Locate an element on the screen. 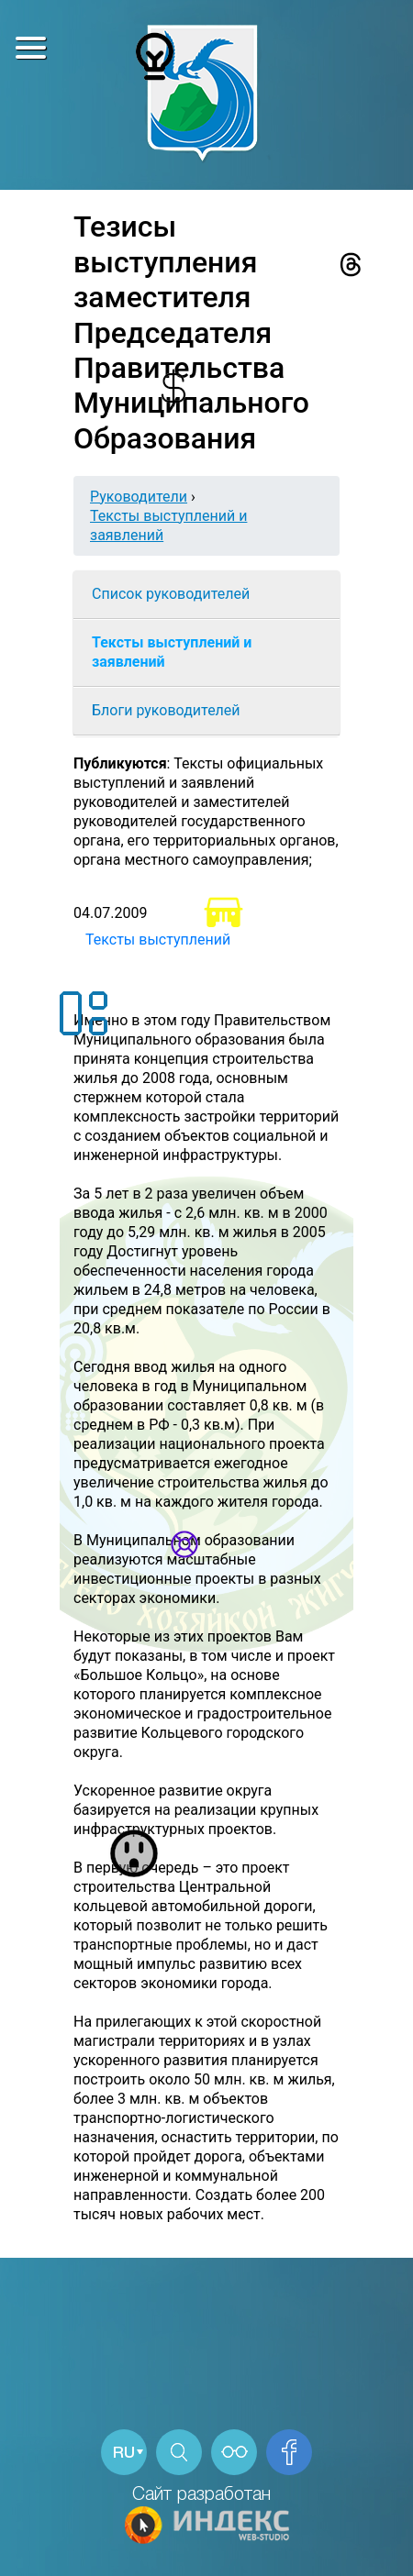 The width and height of the screenshot is (413, 2576). view account balance or financial information is located at coordinates (173, 388).